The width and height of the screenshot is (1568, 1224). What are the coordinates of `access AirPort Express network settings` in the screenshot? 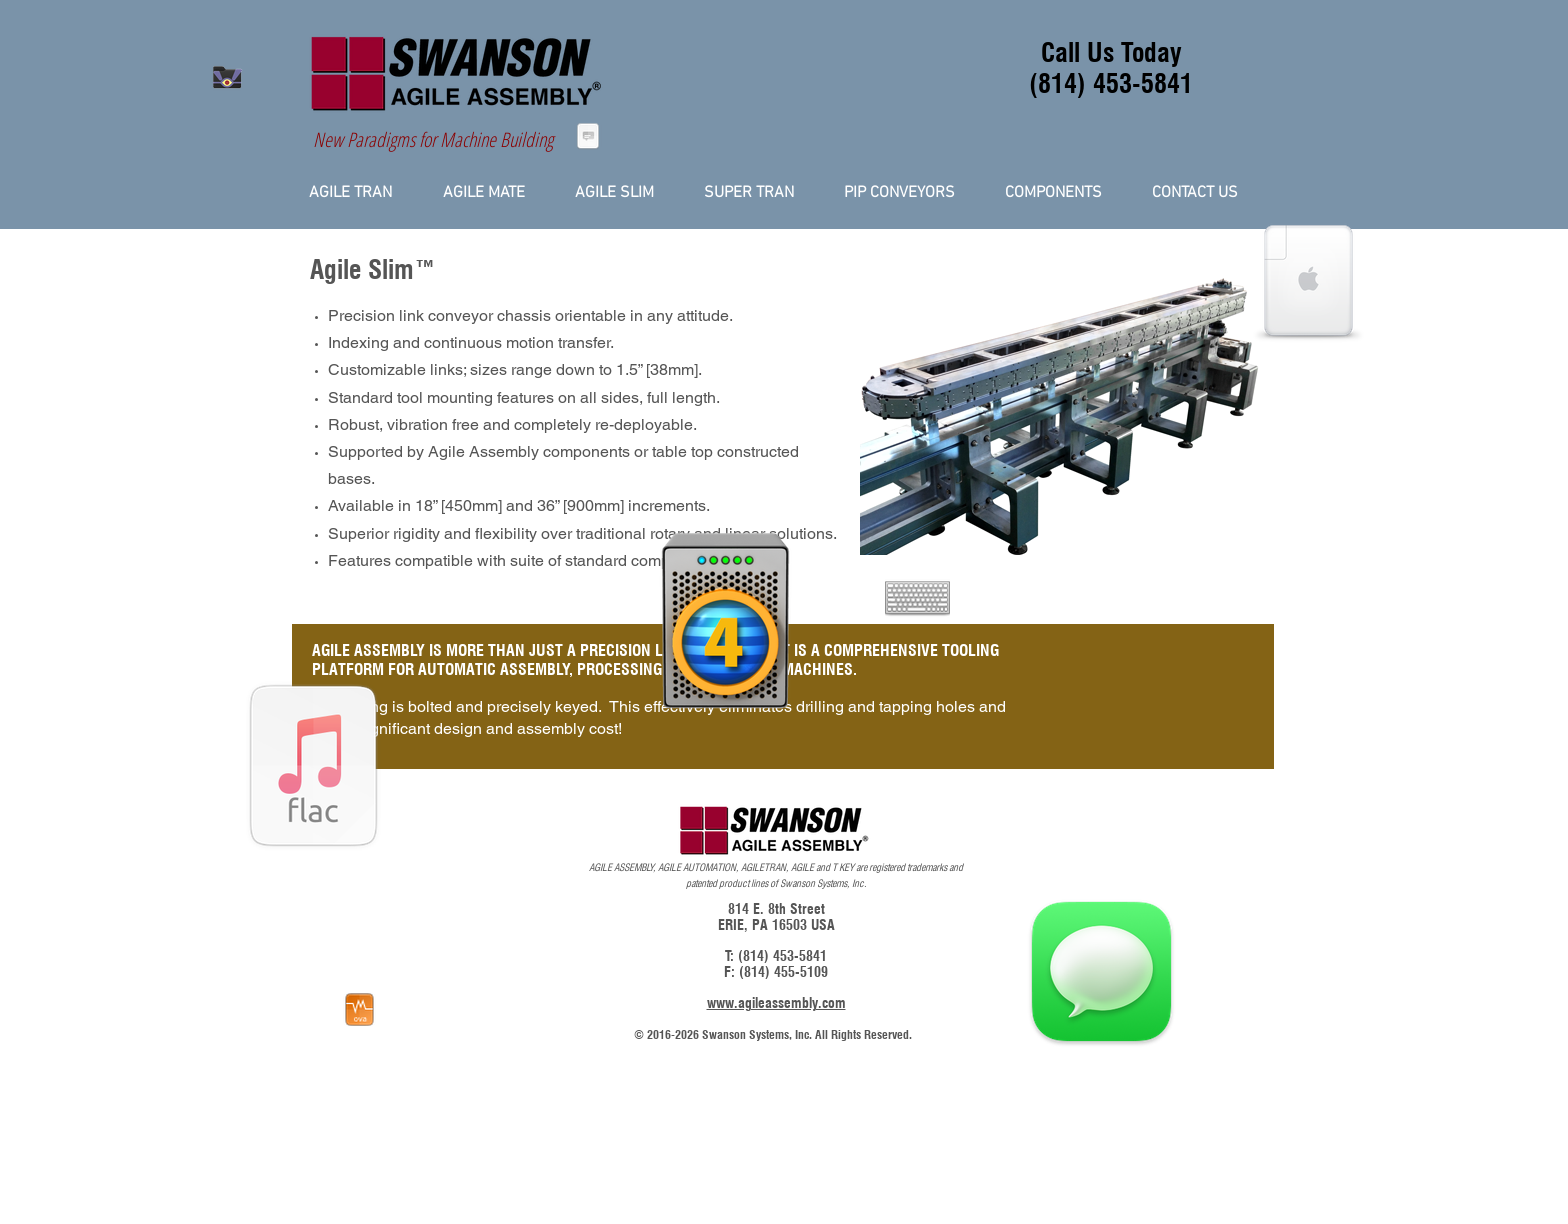 It's located at (1308, 280).